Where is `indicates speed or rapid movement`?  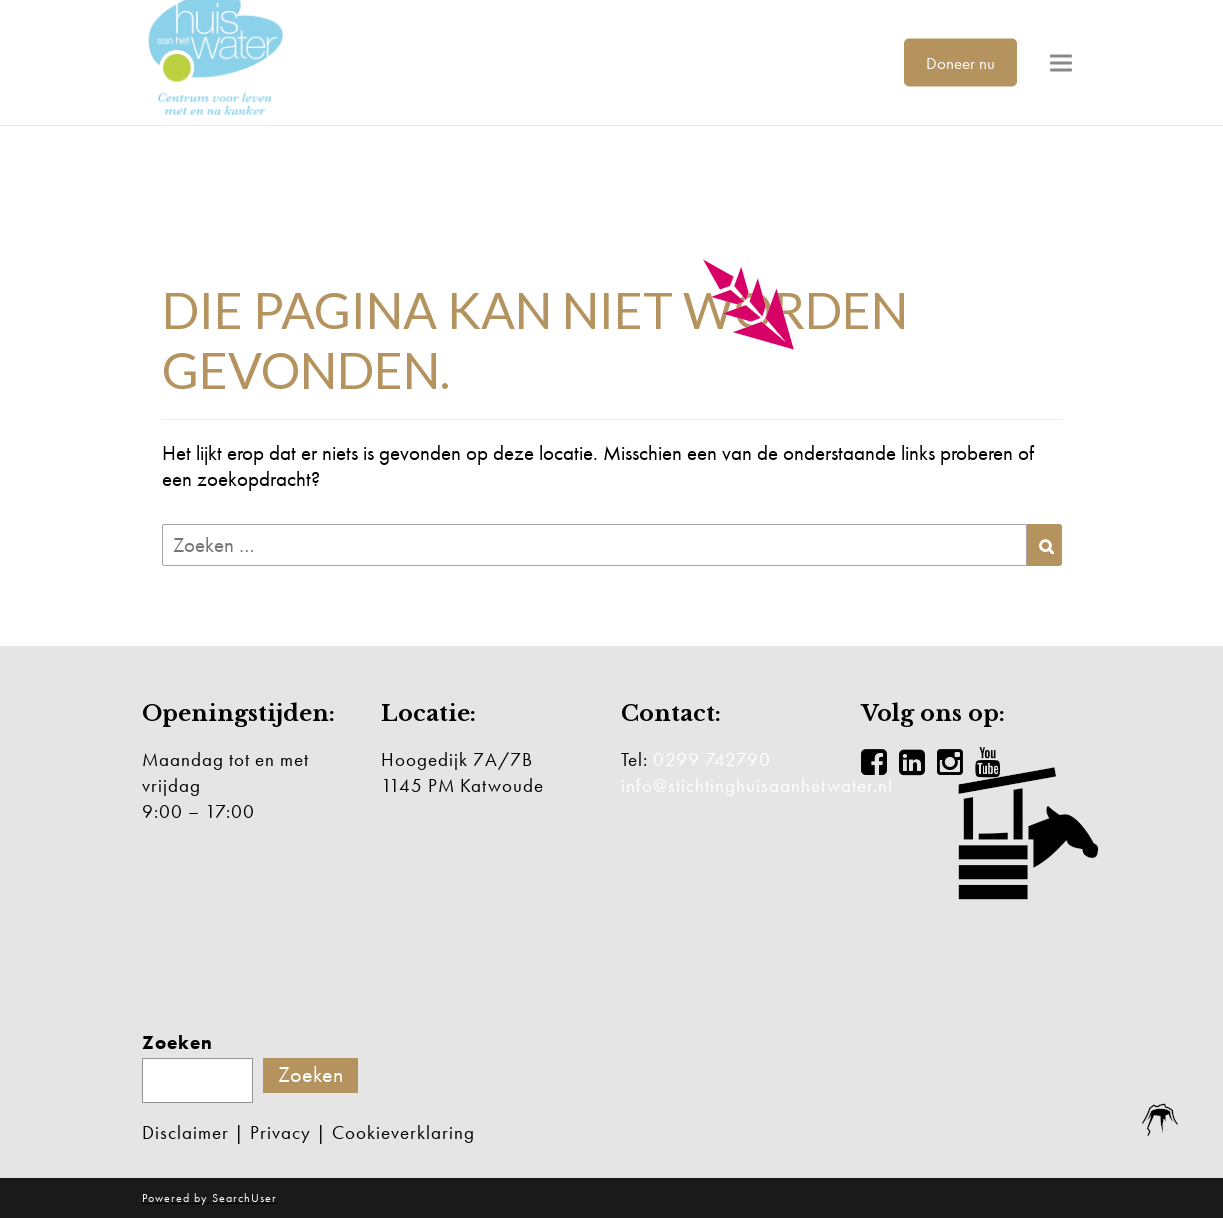 indicates speed or rapid movement is located at coordinates (748, 304).